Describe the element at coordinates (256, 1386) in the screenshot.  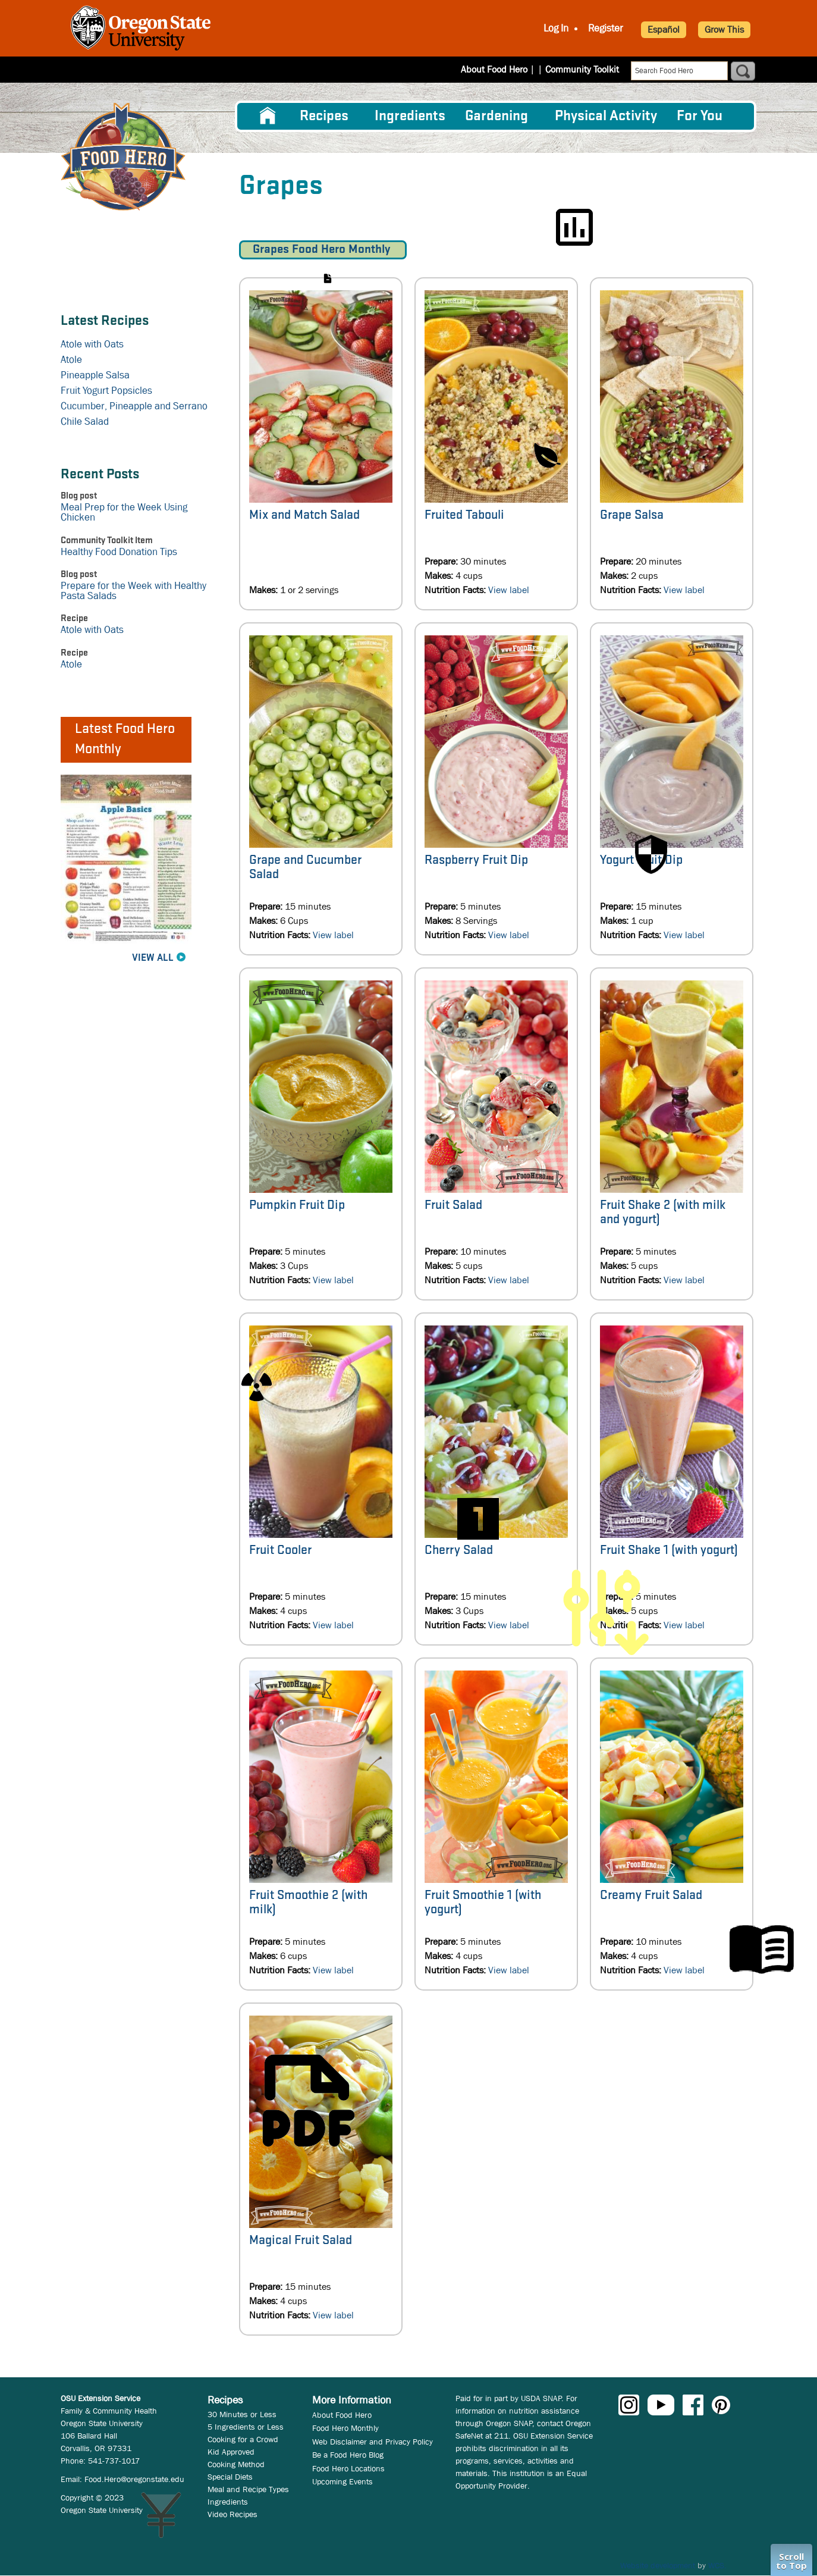
I see `indicates radioactive or hazardous material warning` at that location.